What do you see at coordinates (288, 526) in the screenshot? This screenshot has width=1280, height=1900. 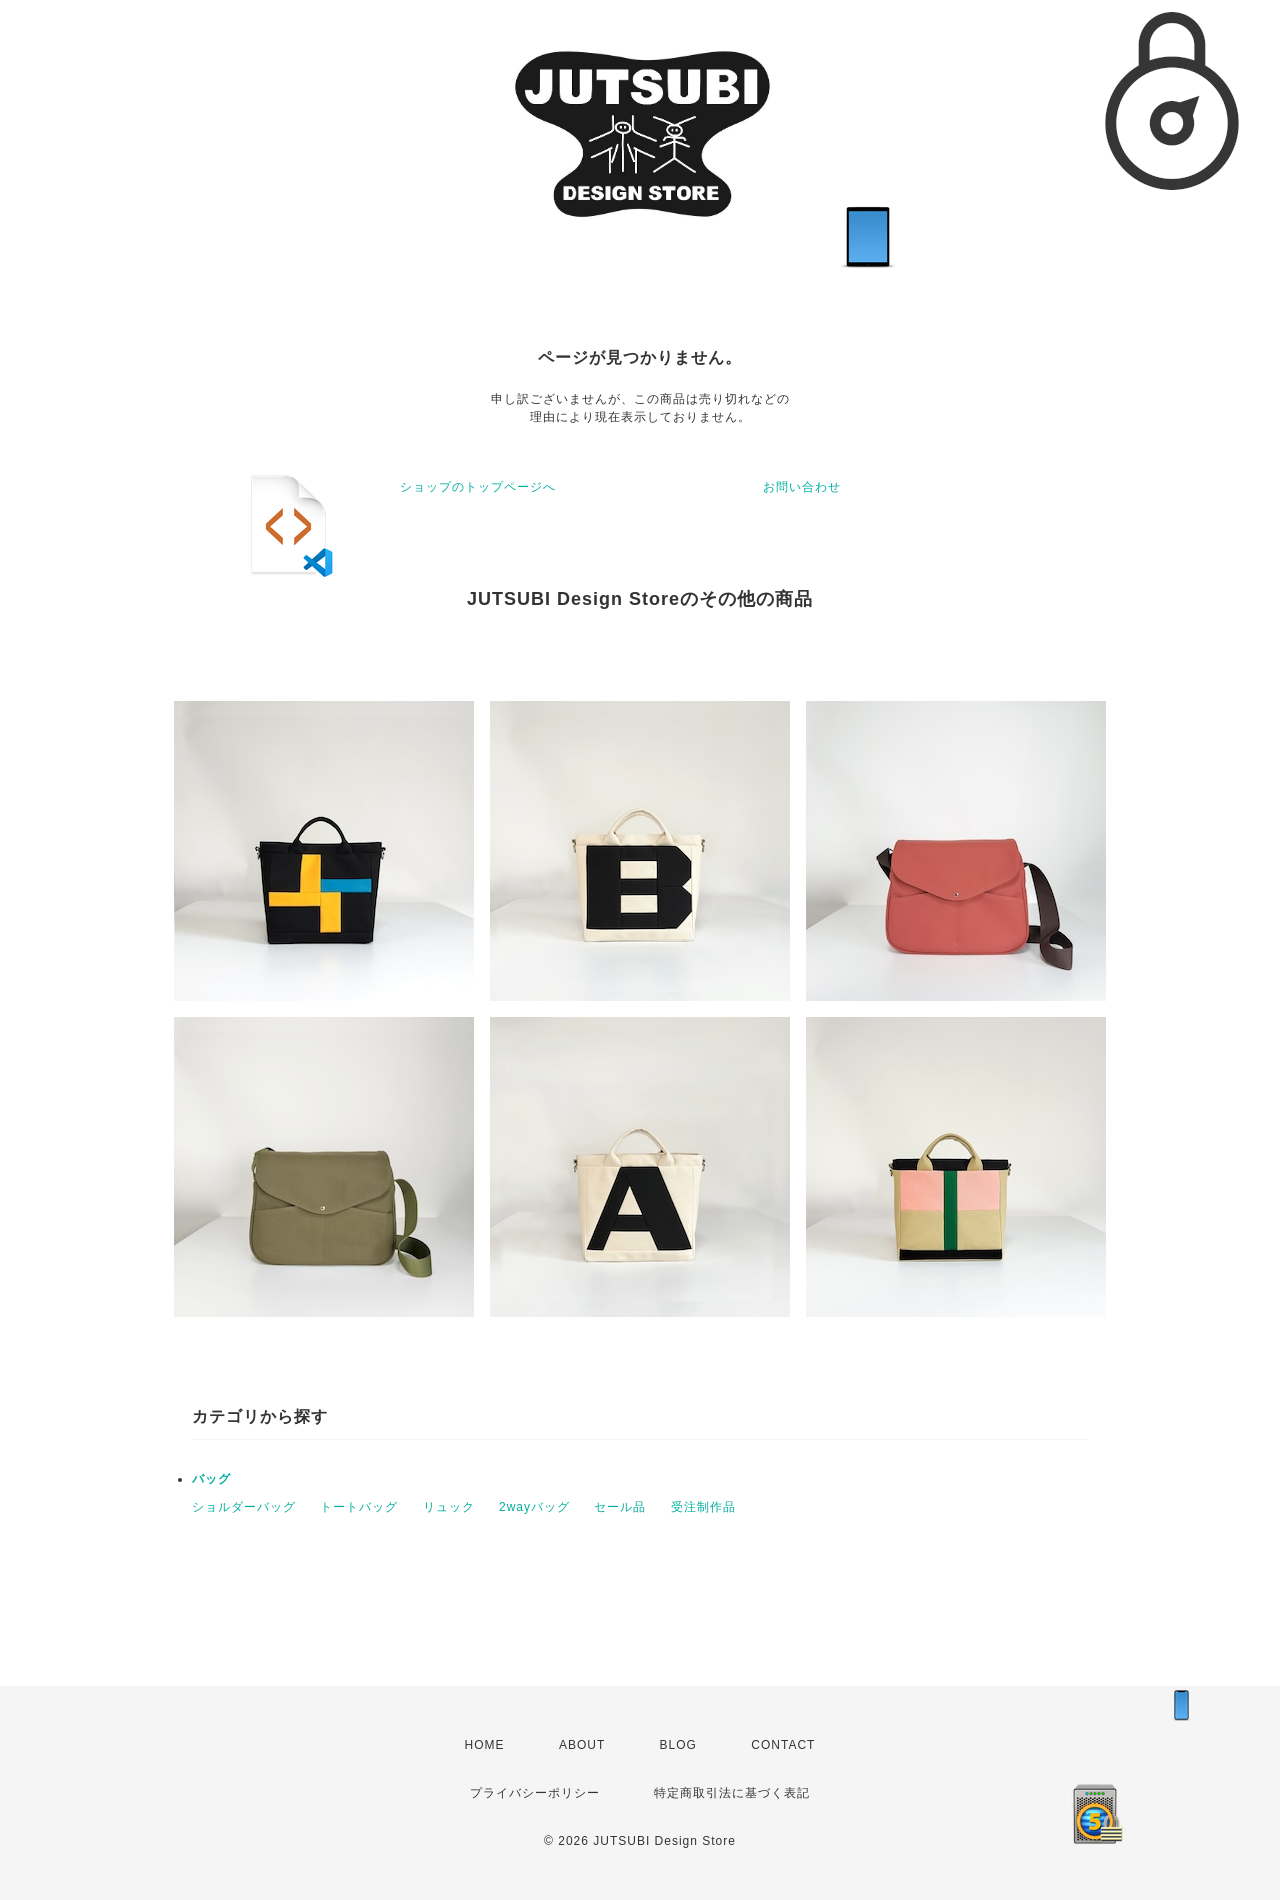 I see `open an HTML file in Visual Studio Code` at bounding box center [288, 526].